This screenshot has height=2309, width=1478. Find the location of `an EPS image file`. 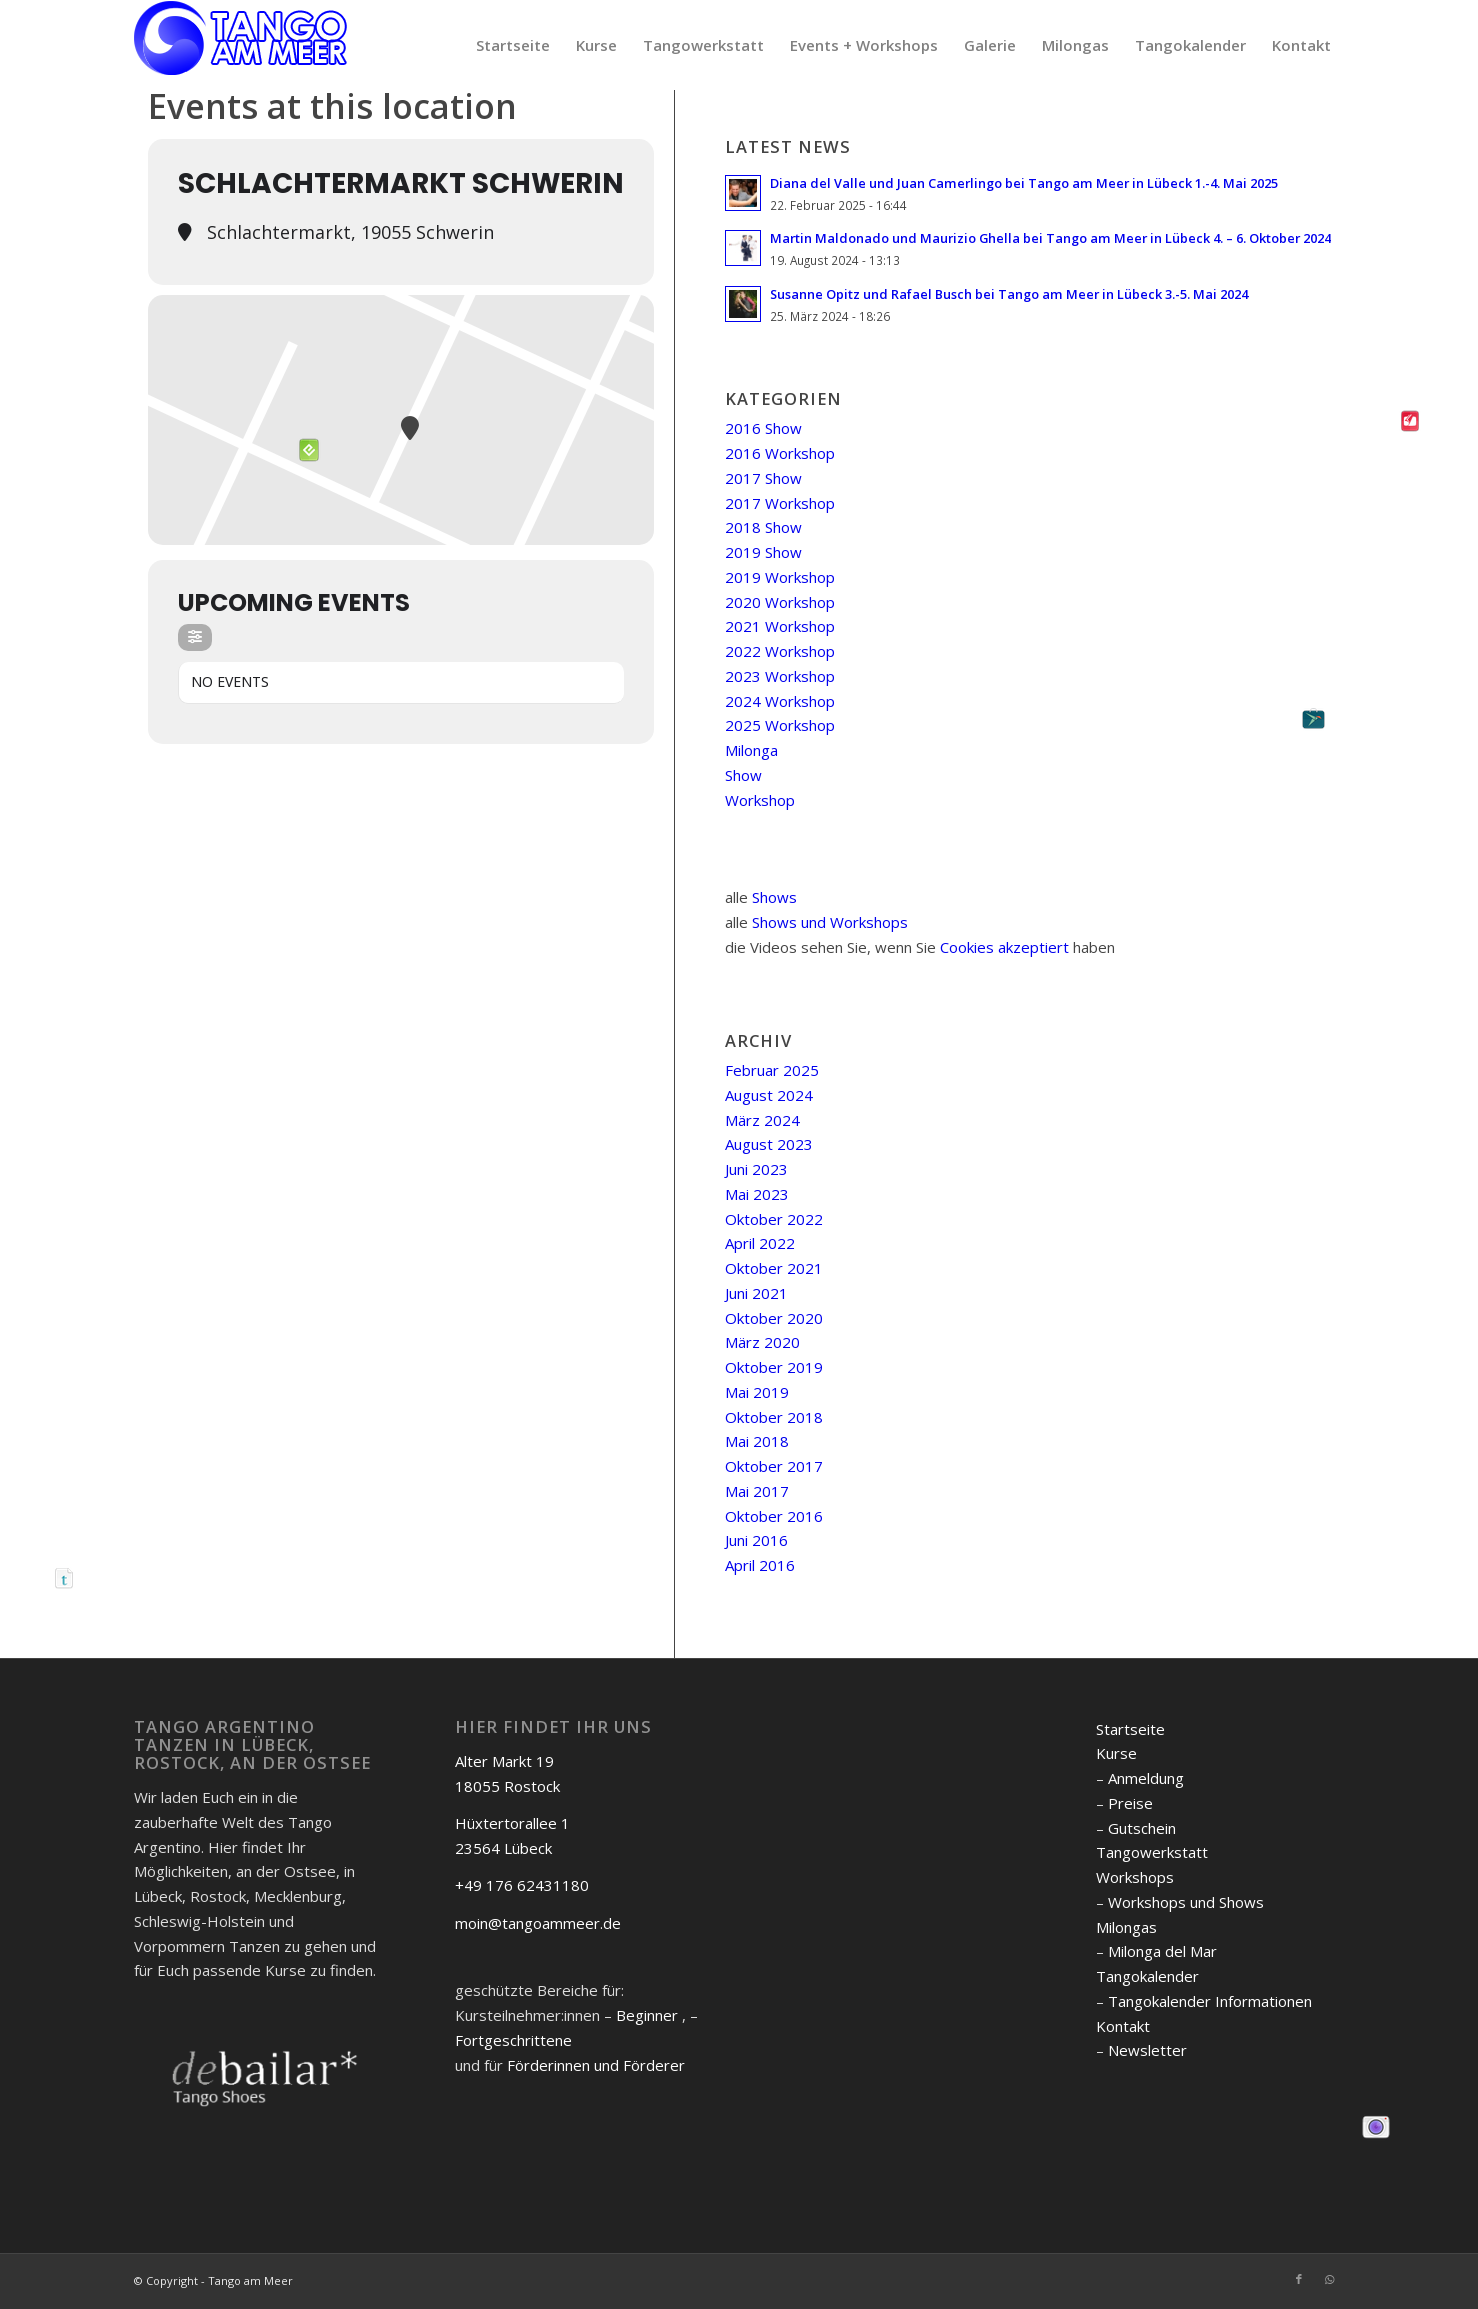

an EPS image file is located at coordinates (1410, 421).